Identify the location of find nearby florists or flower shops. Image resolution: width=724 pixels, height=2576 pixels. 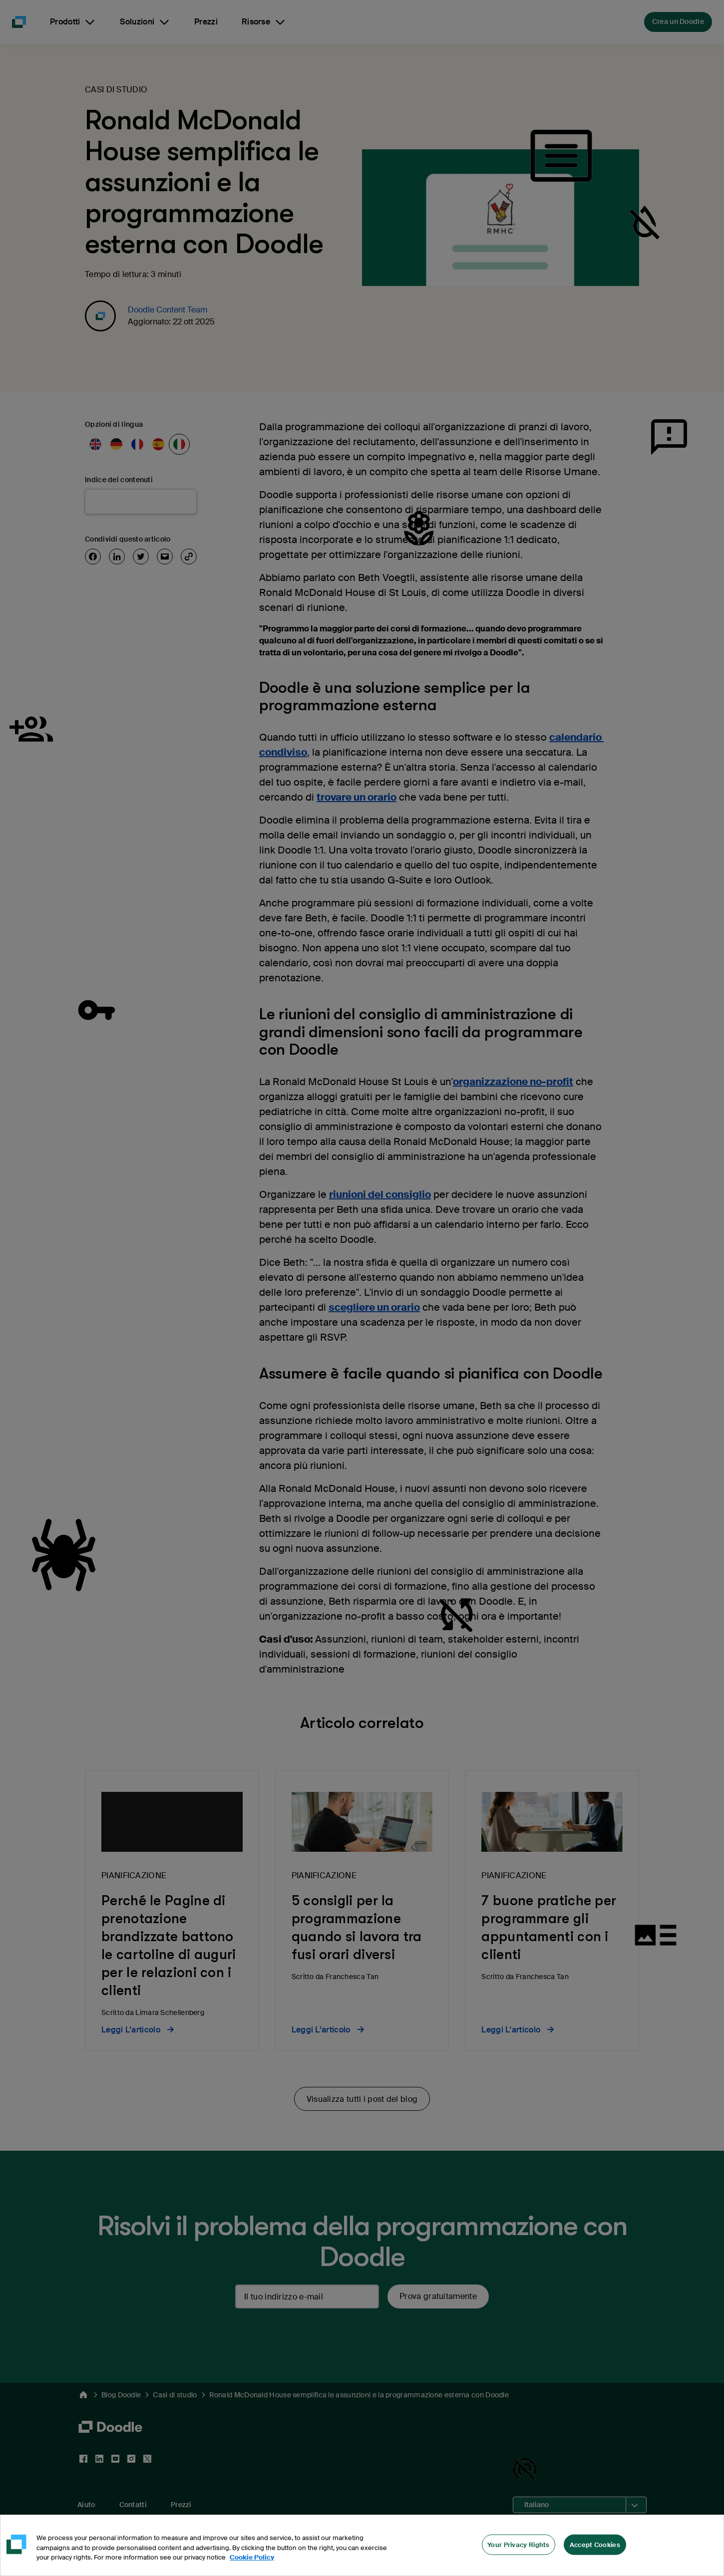
(419, 529).